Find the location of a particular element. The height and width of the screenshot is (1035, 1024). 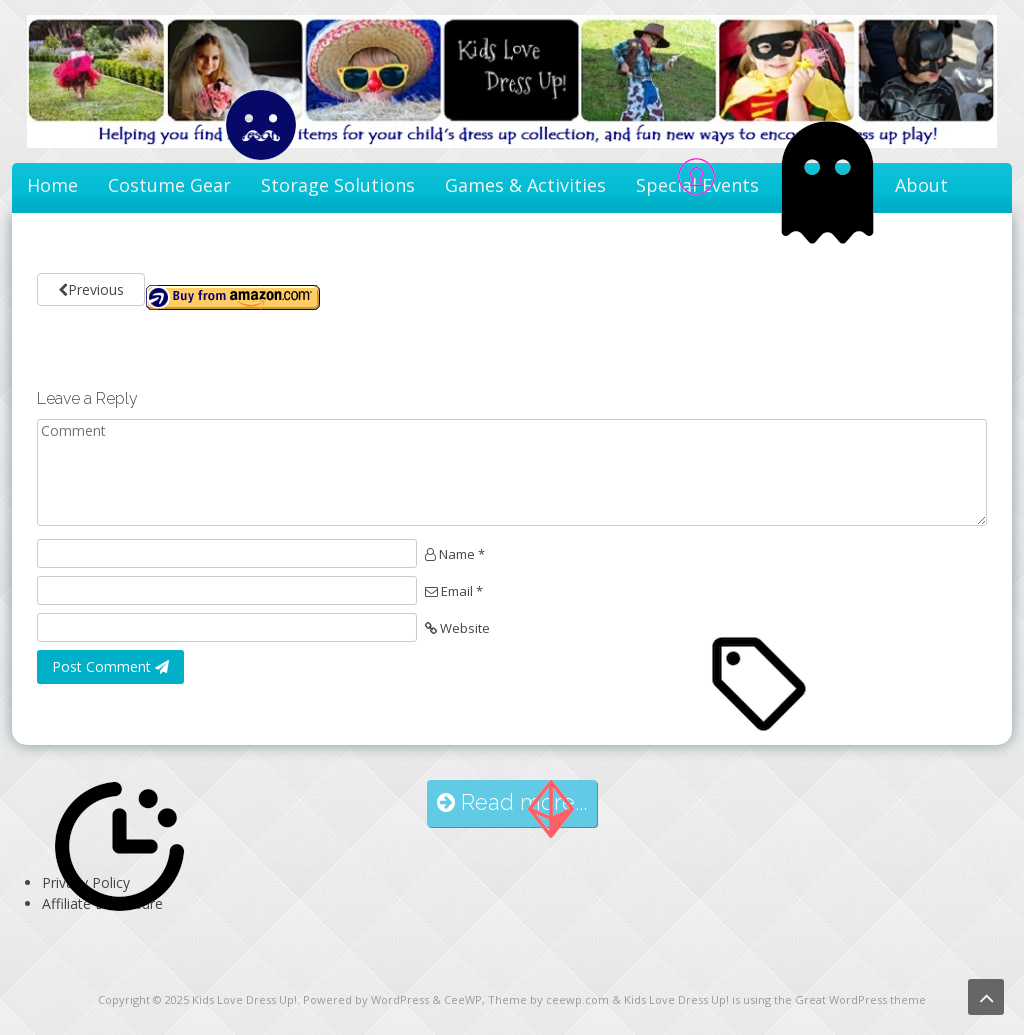

indicates a nervous or anxious status is located at coordinates (261, 125).